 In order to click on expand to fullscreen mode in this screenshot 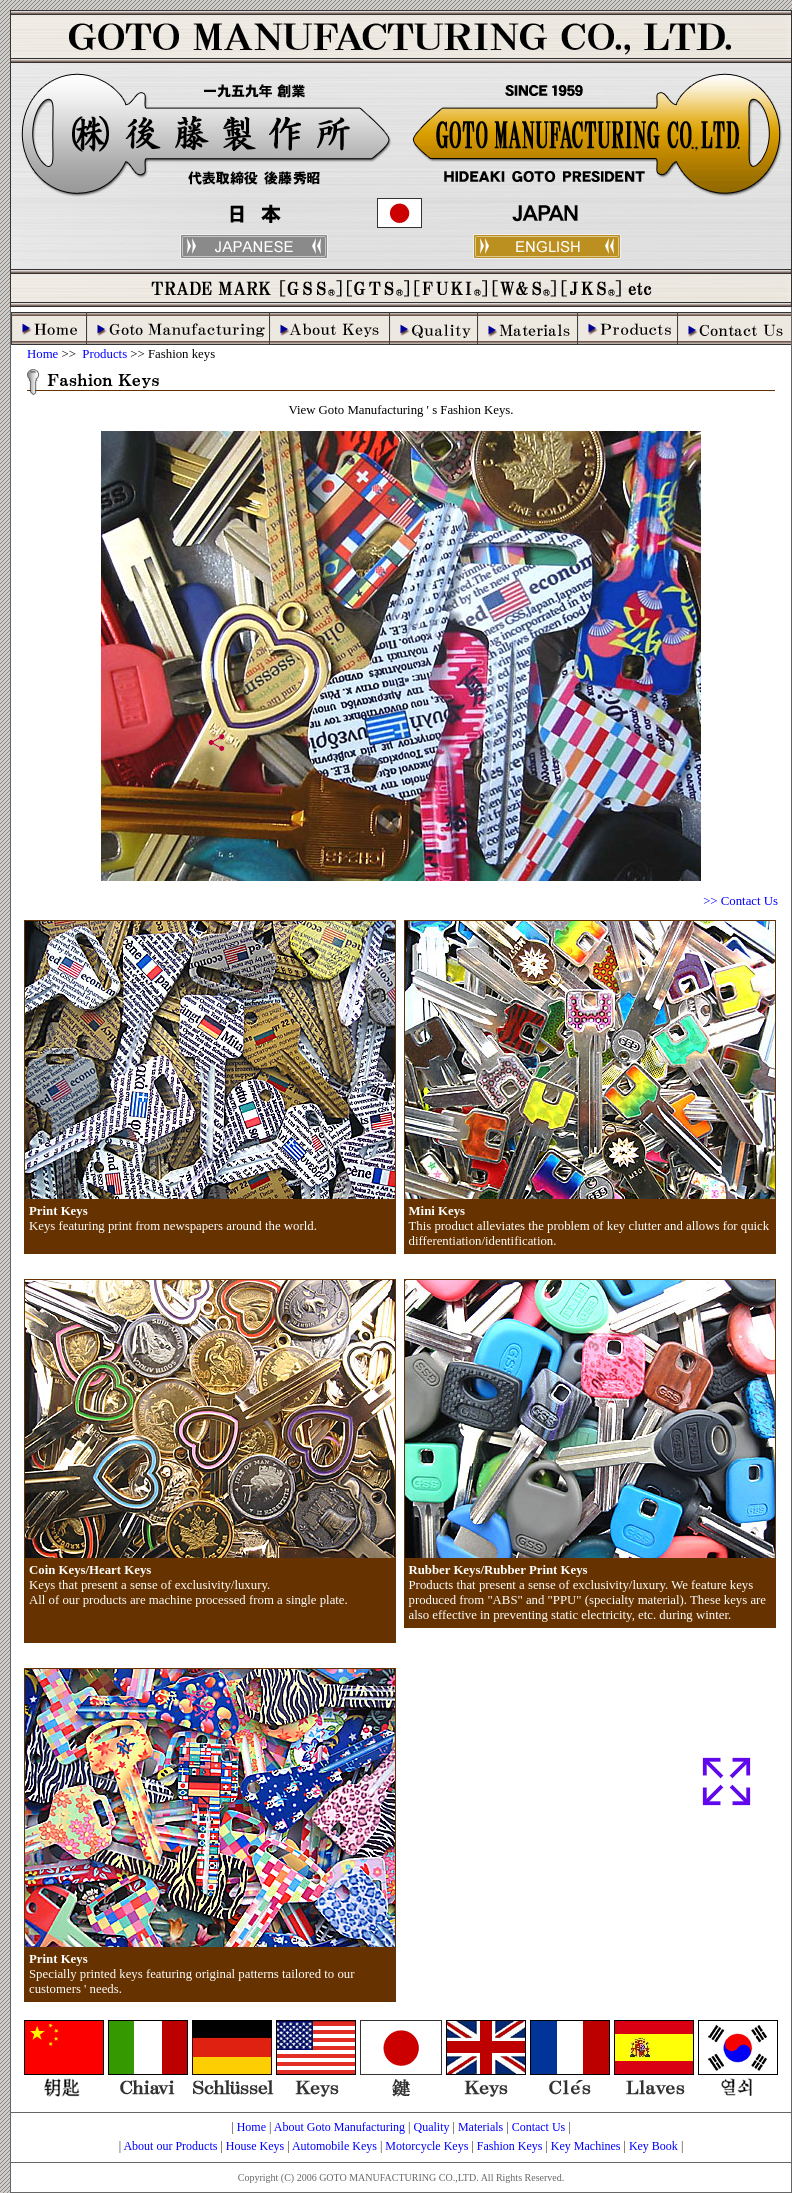, I will do `click(726, 1781)`.